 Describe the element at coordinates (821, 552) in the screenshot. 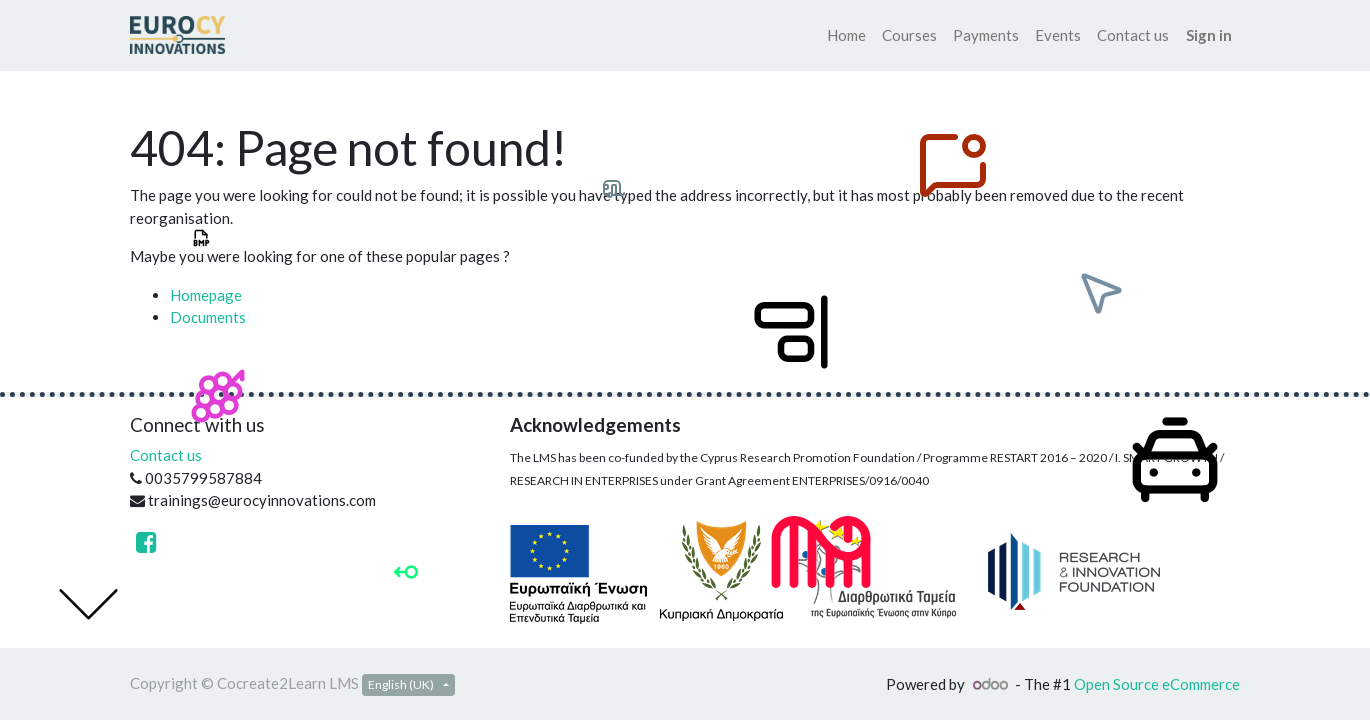

I see `access amusement park or theme park information` at that location.